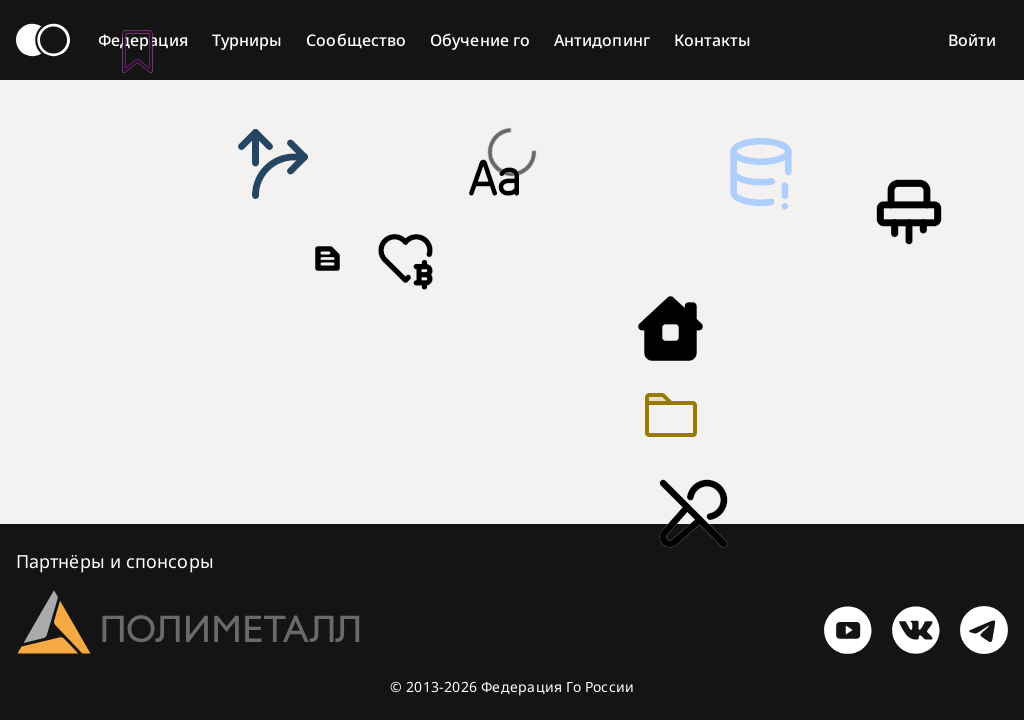 The height and width of the screenshot is (720, 1024). I want to click on shred or permanently delete a document, so click(909, 212).